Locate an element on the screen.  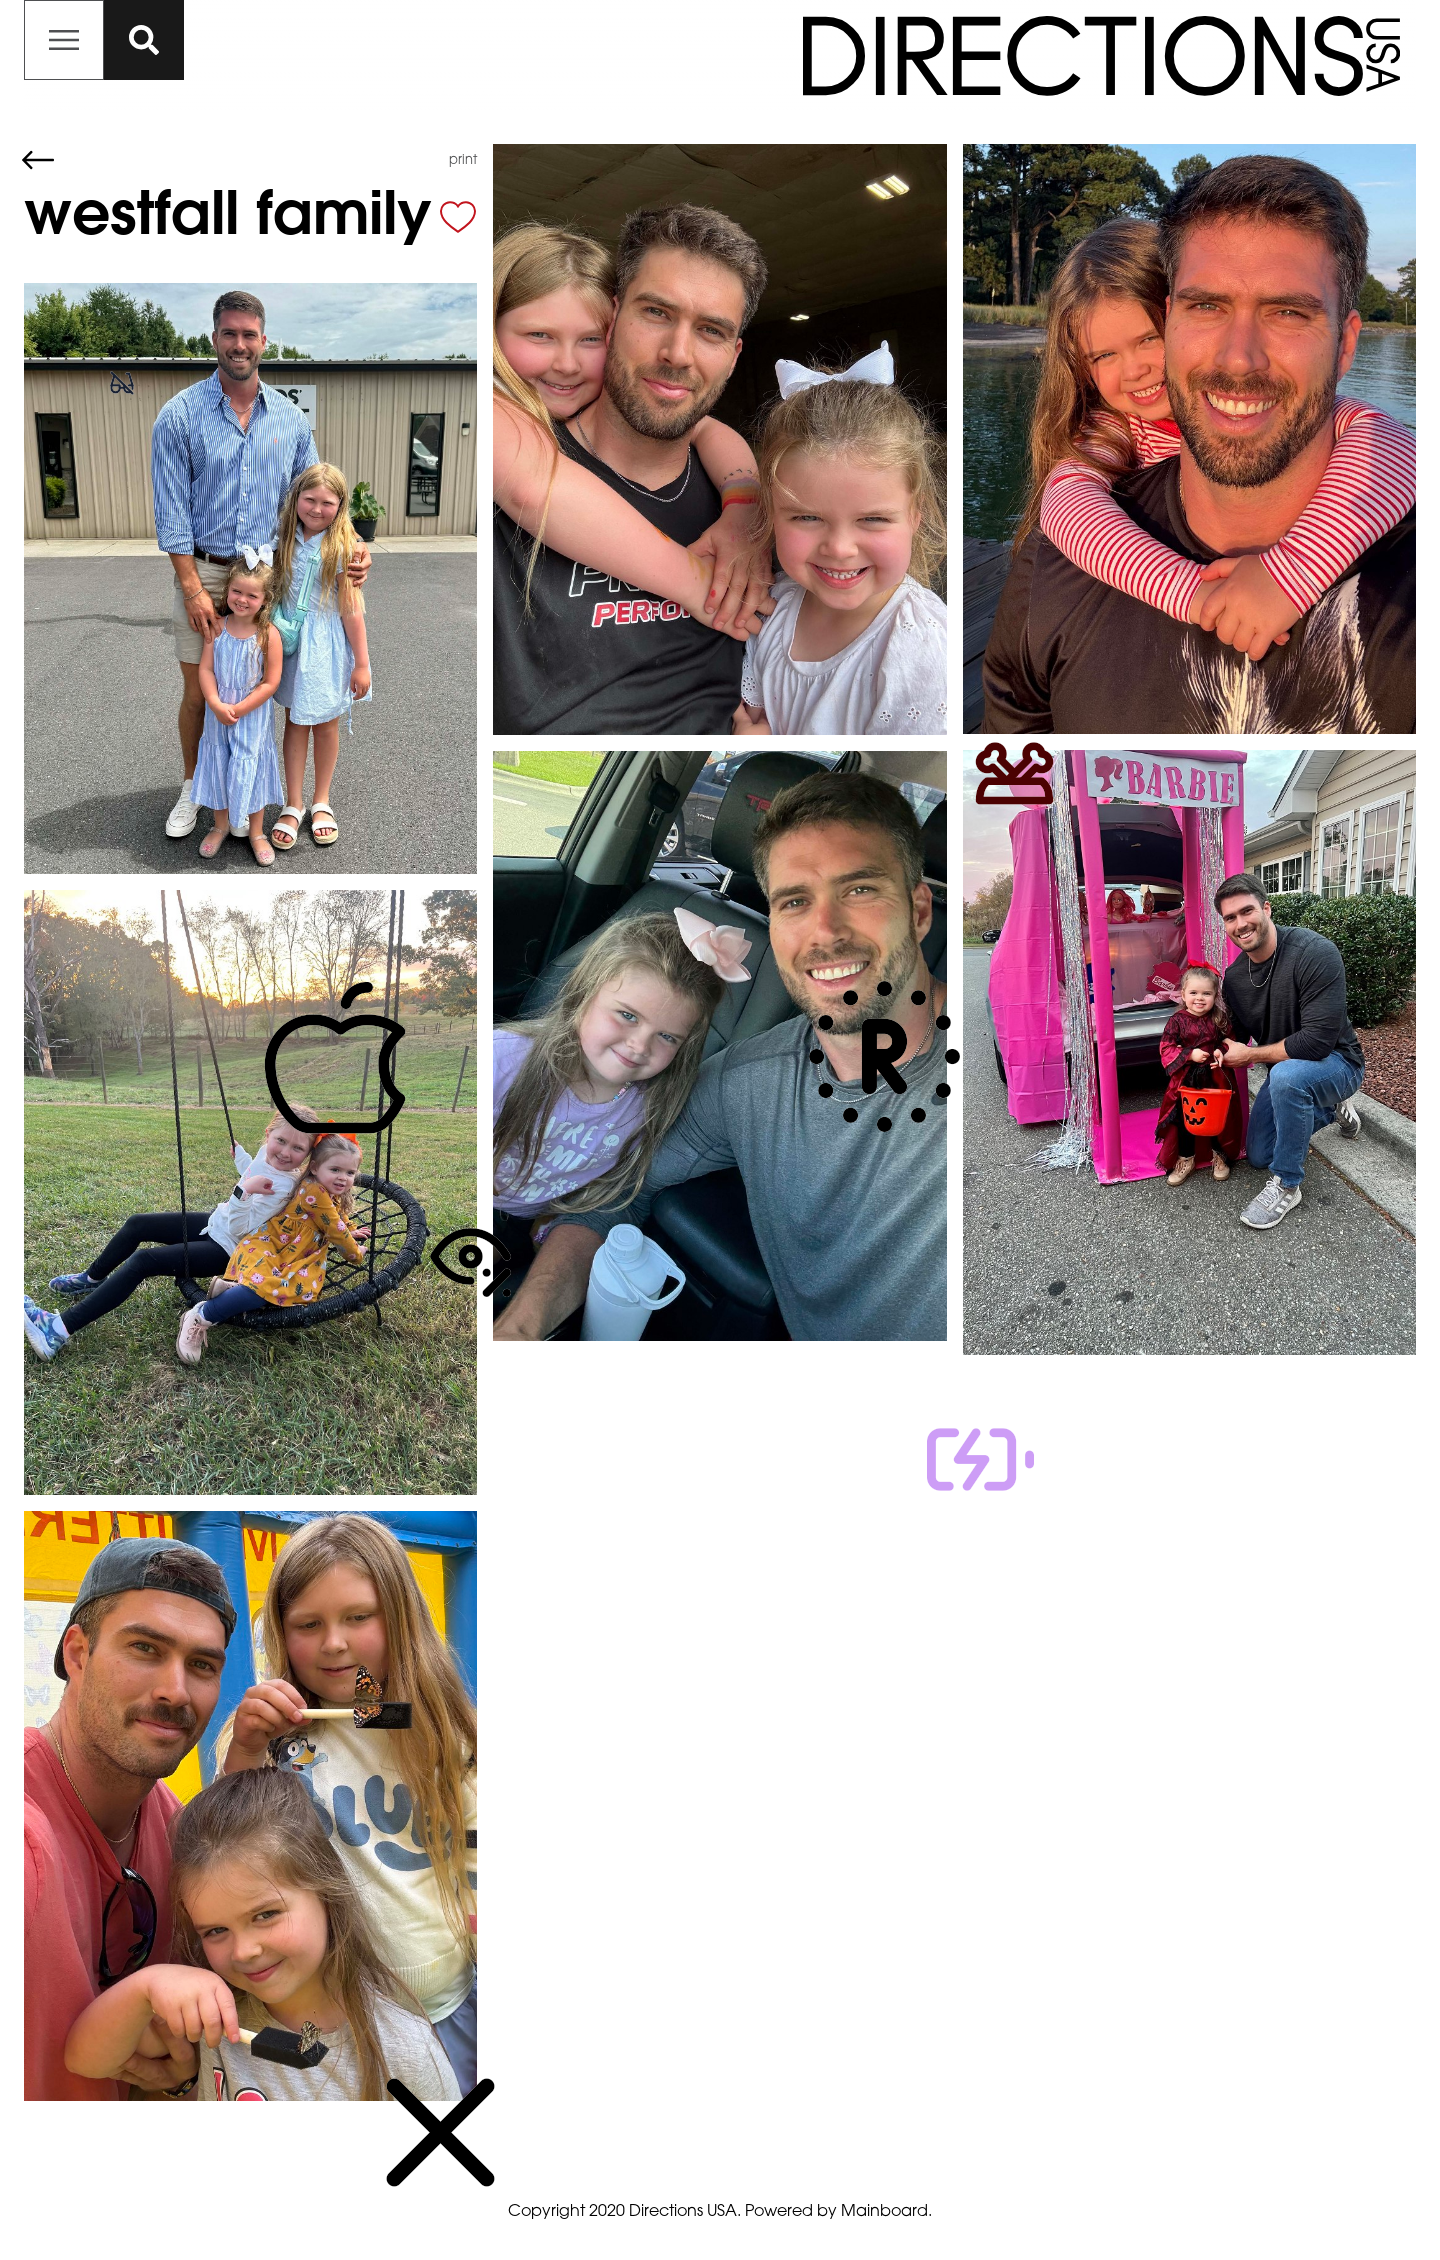
close a window or dialog is located at coordinates (440, 2132).